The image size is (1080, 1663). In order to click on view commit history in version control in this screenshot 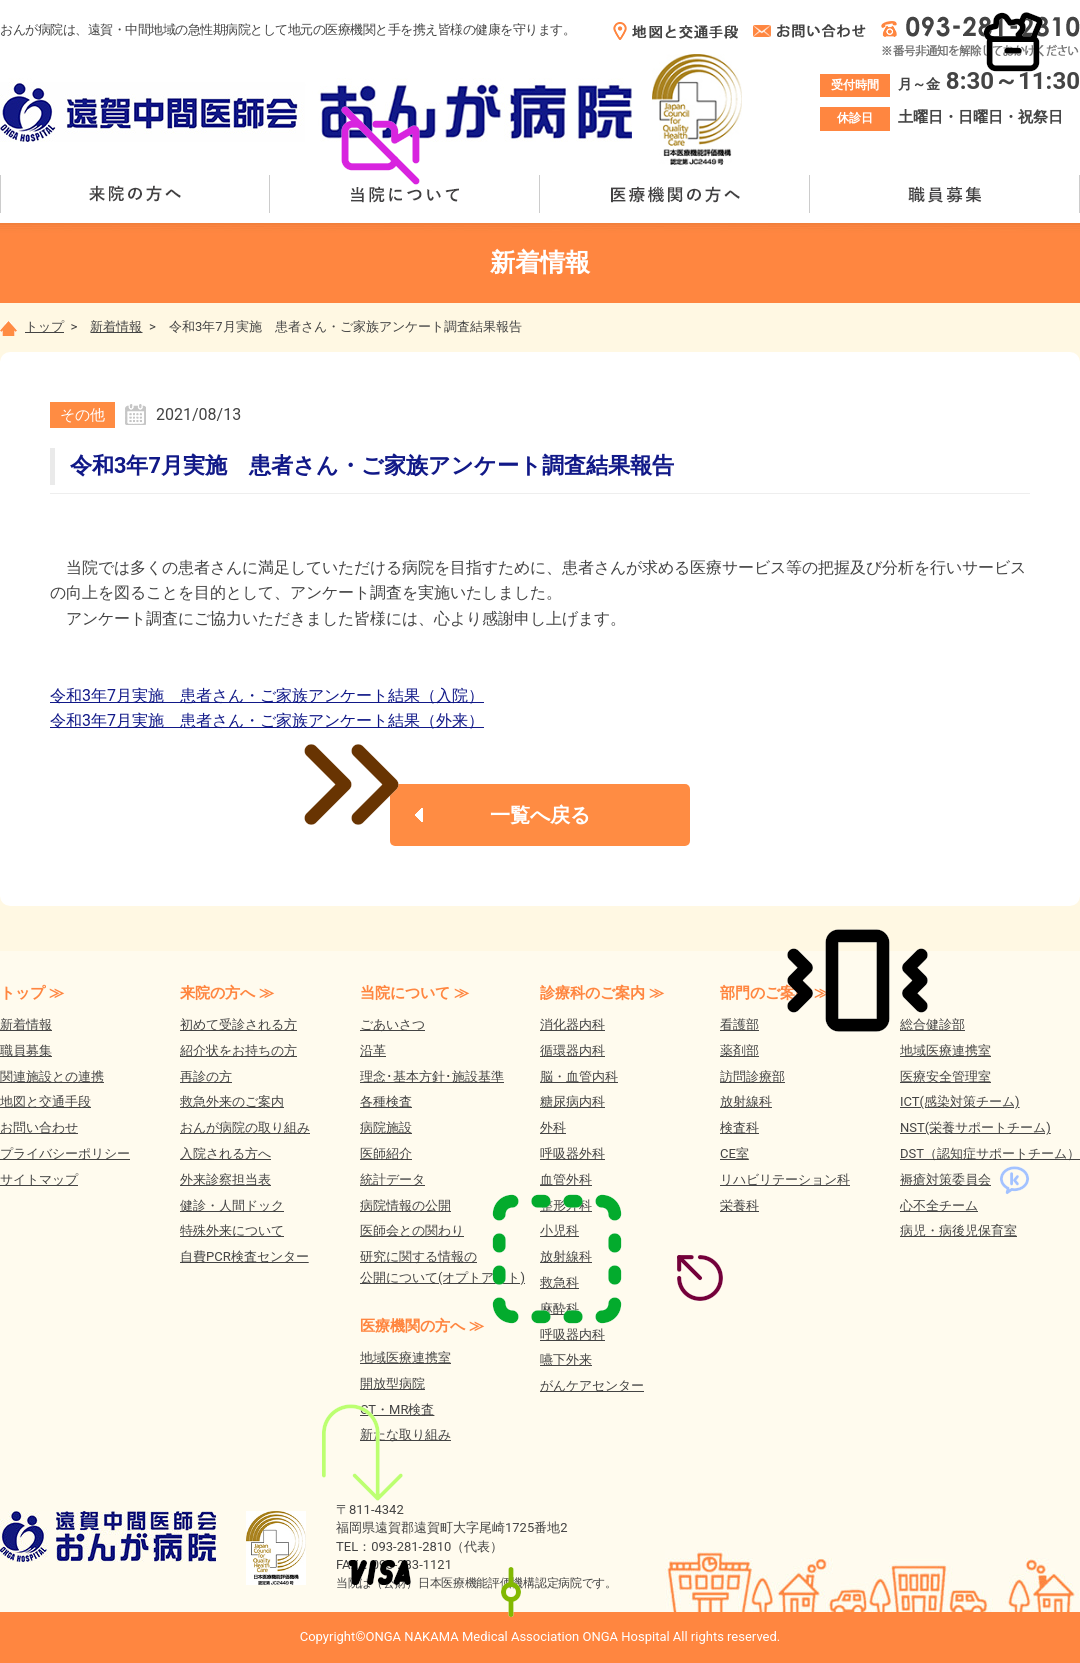, I will do `click(511, 1592)`.